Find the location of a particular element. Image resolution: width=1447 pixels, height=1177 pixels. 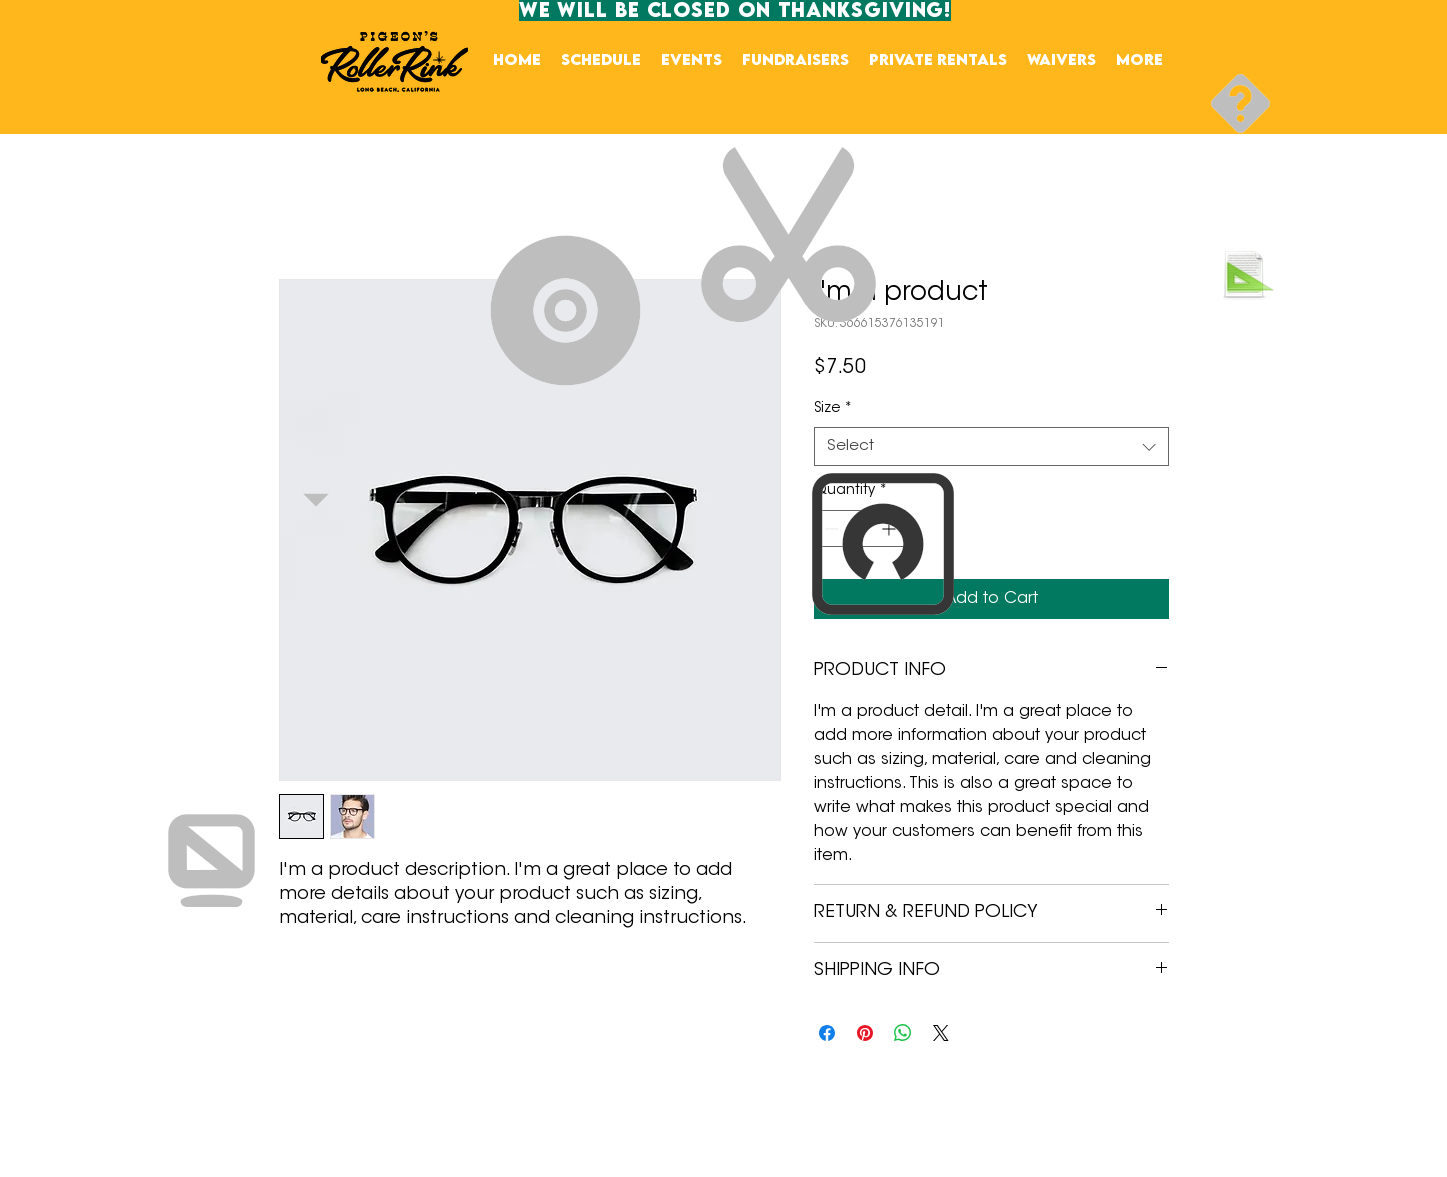

configure page layout settings is located at coordinates (1248, 274).